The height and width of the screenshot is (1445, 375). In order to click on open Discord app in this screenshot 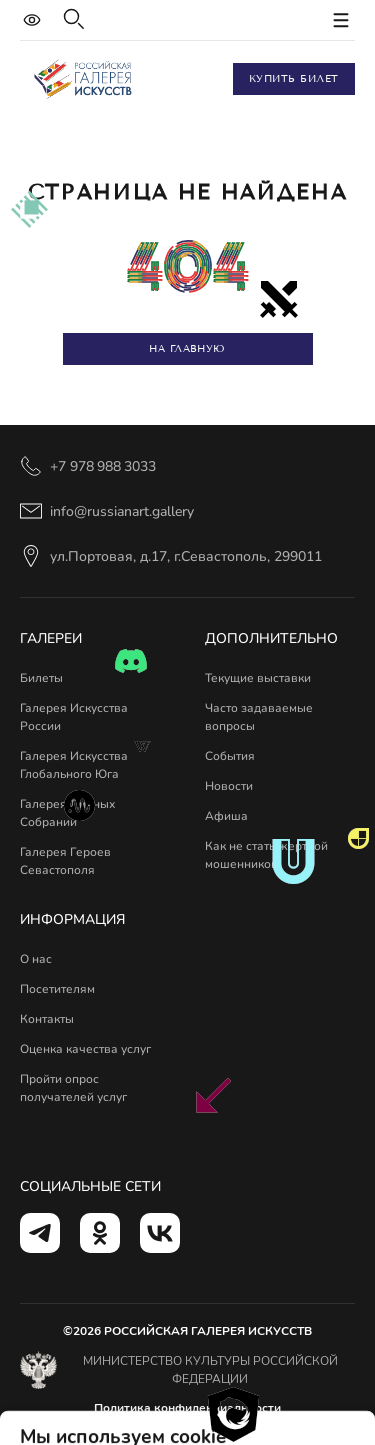, I will do `click(131, 661)`.